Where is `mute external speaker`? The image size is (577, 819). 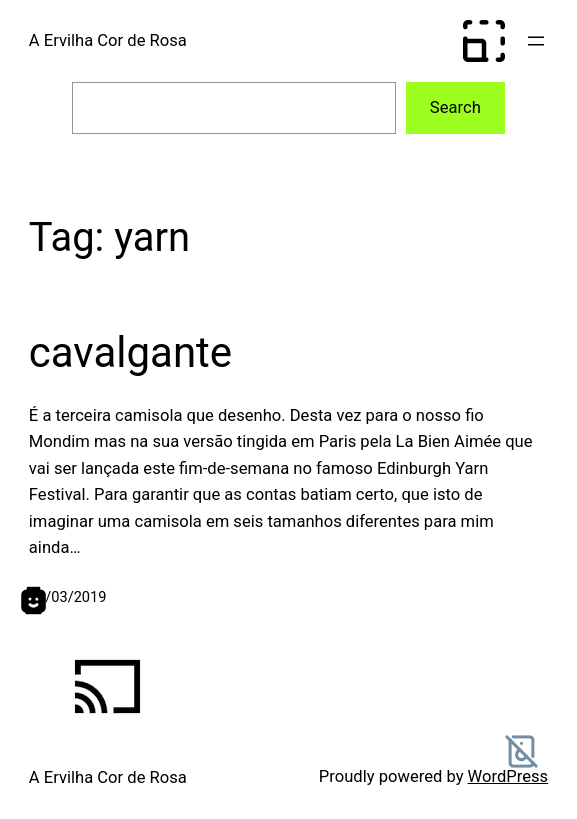
mute external speaker is located at coordinates (521, 751).